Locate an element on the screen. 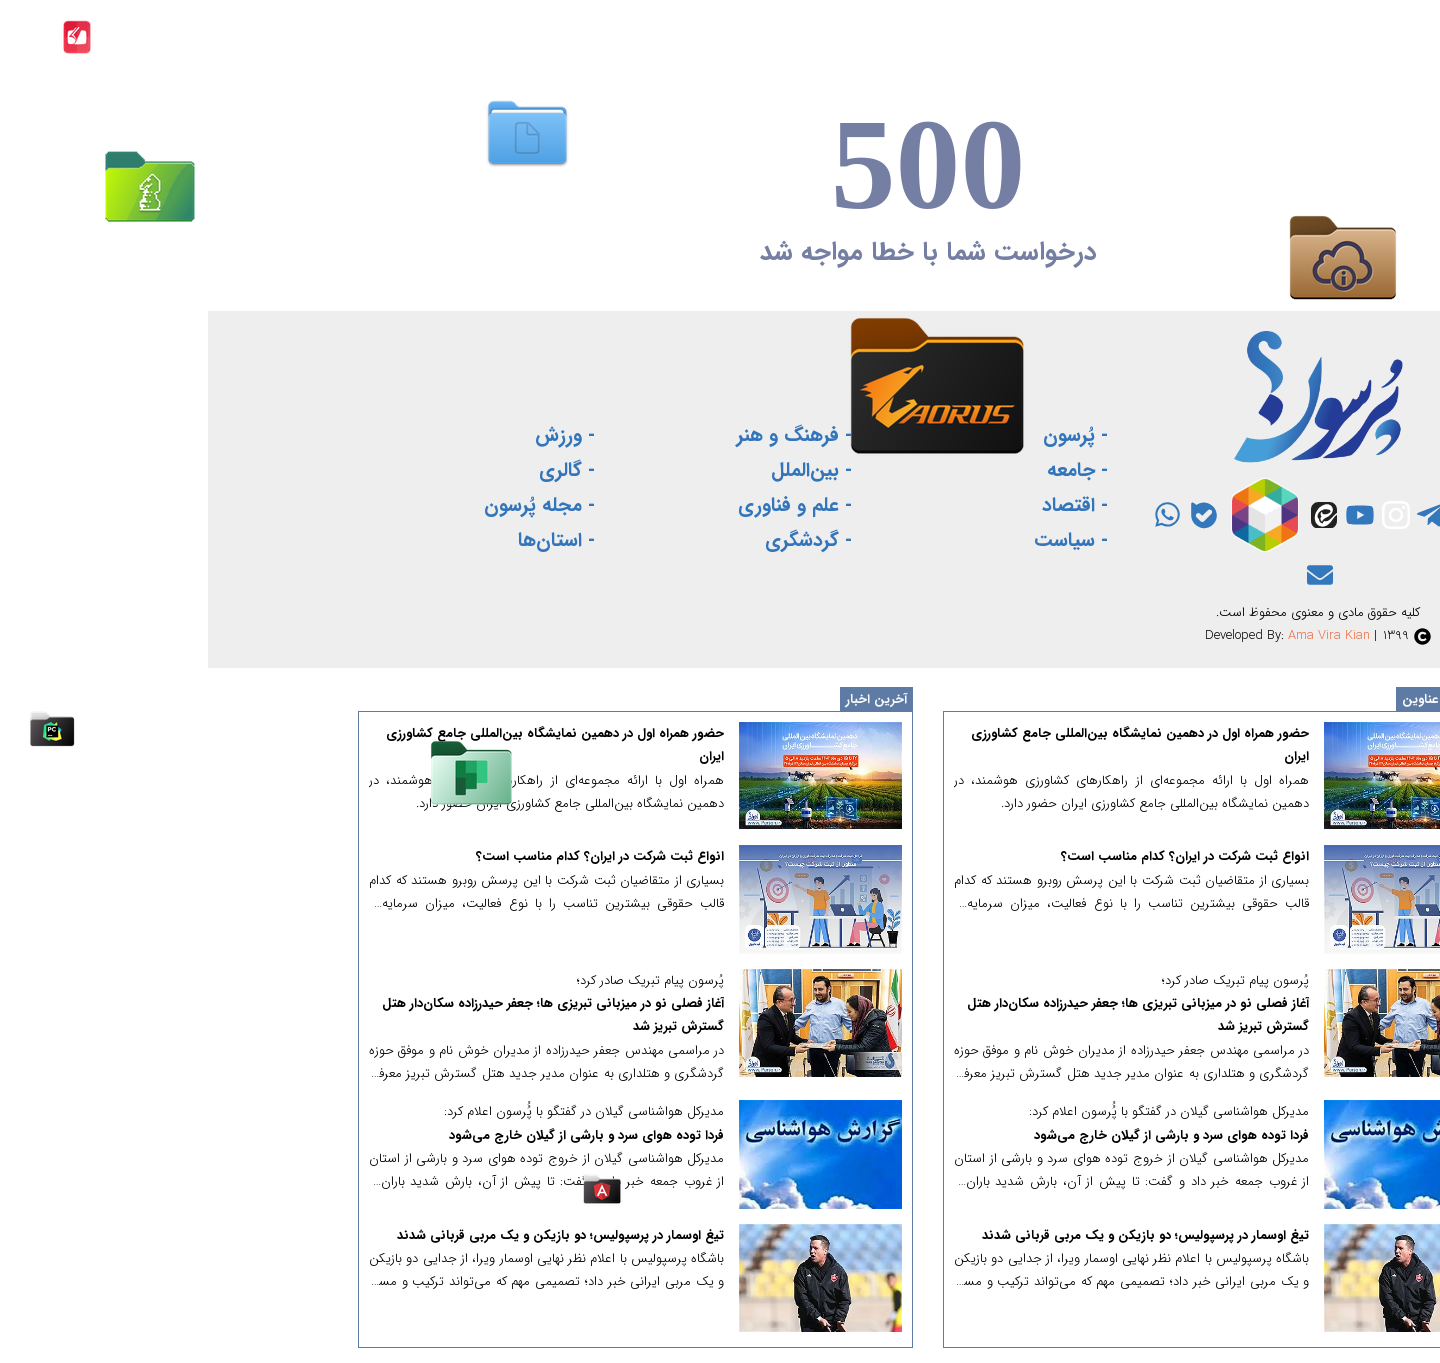 The height and width of the screenshot is (1363, 1440). open apache httpd server configuration folder is located at coordinates (1342, 260).